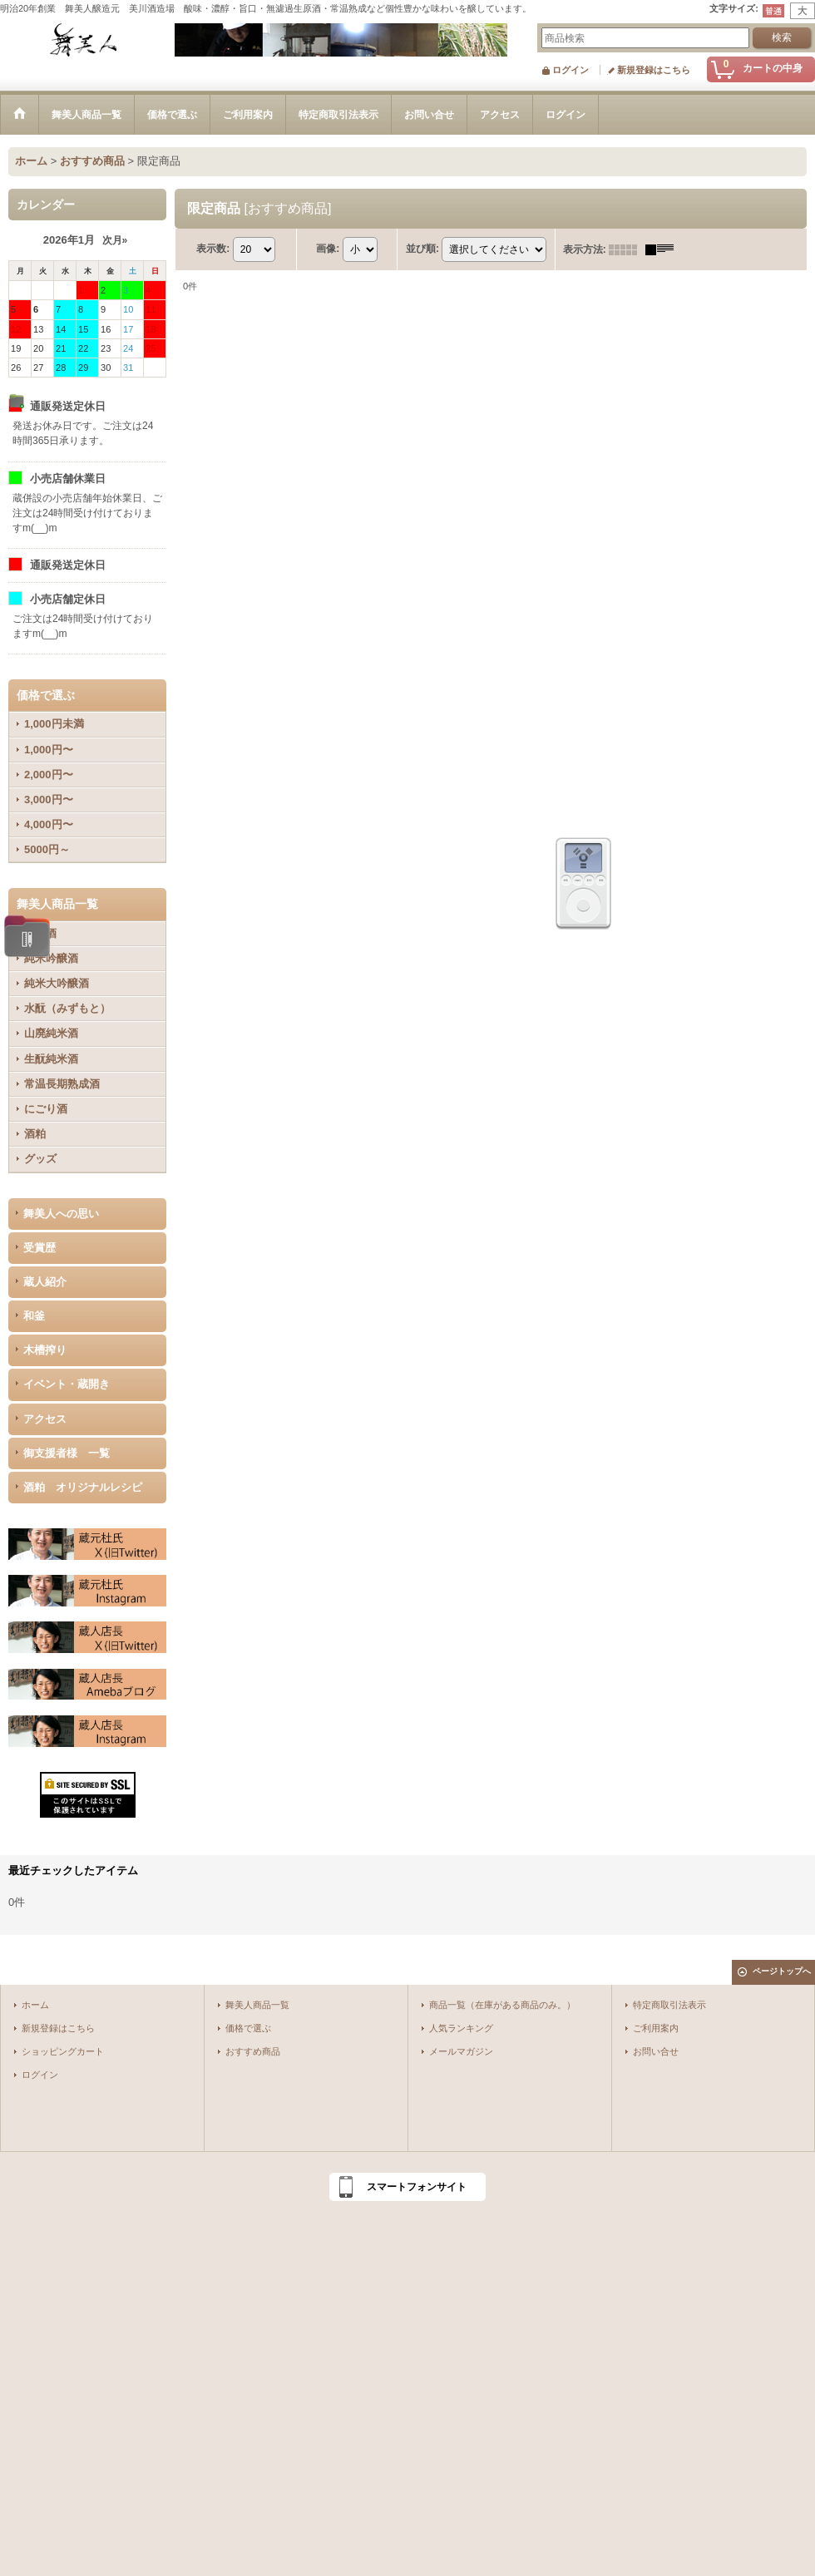 The height and width of the screenshot is (2576, 815). Describe the element at coordinates (583, 883) in the screenshot. I see `classic iPod device icon` at that location.